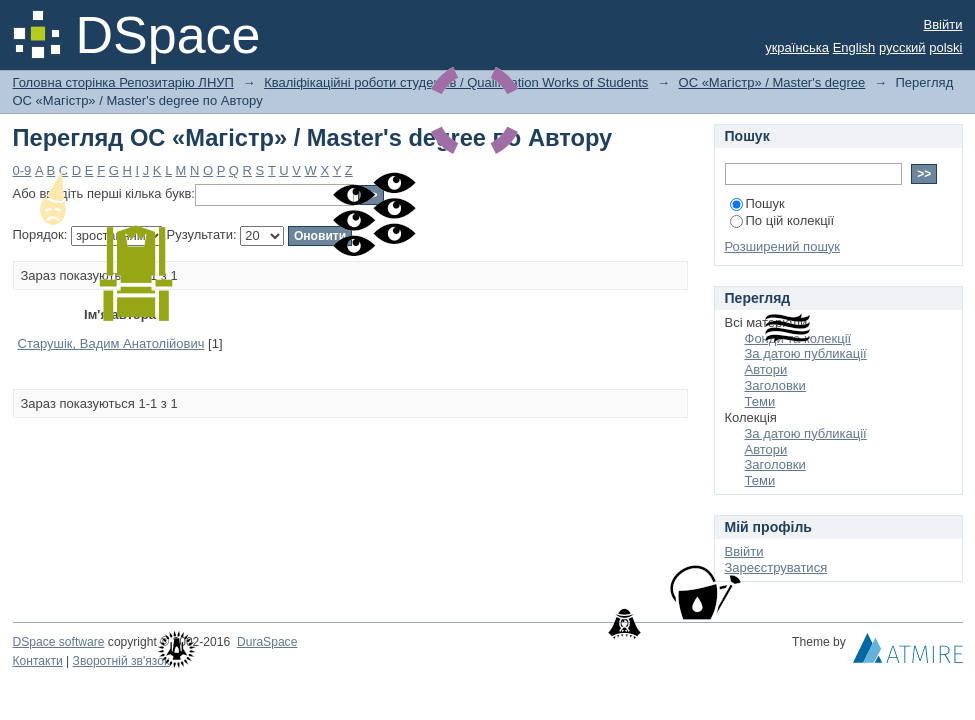 This screenshot has height=720, width=975. I want to click on tap to select an item or target, so click(474, 110).